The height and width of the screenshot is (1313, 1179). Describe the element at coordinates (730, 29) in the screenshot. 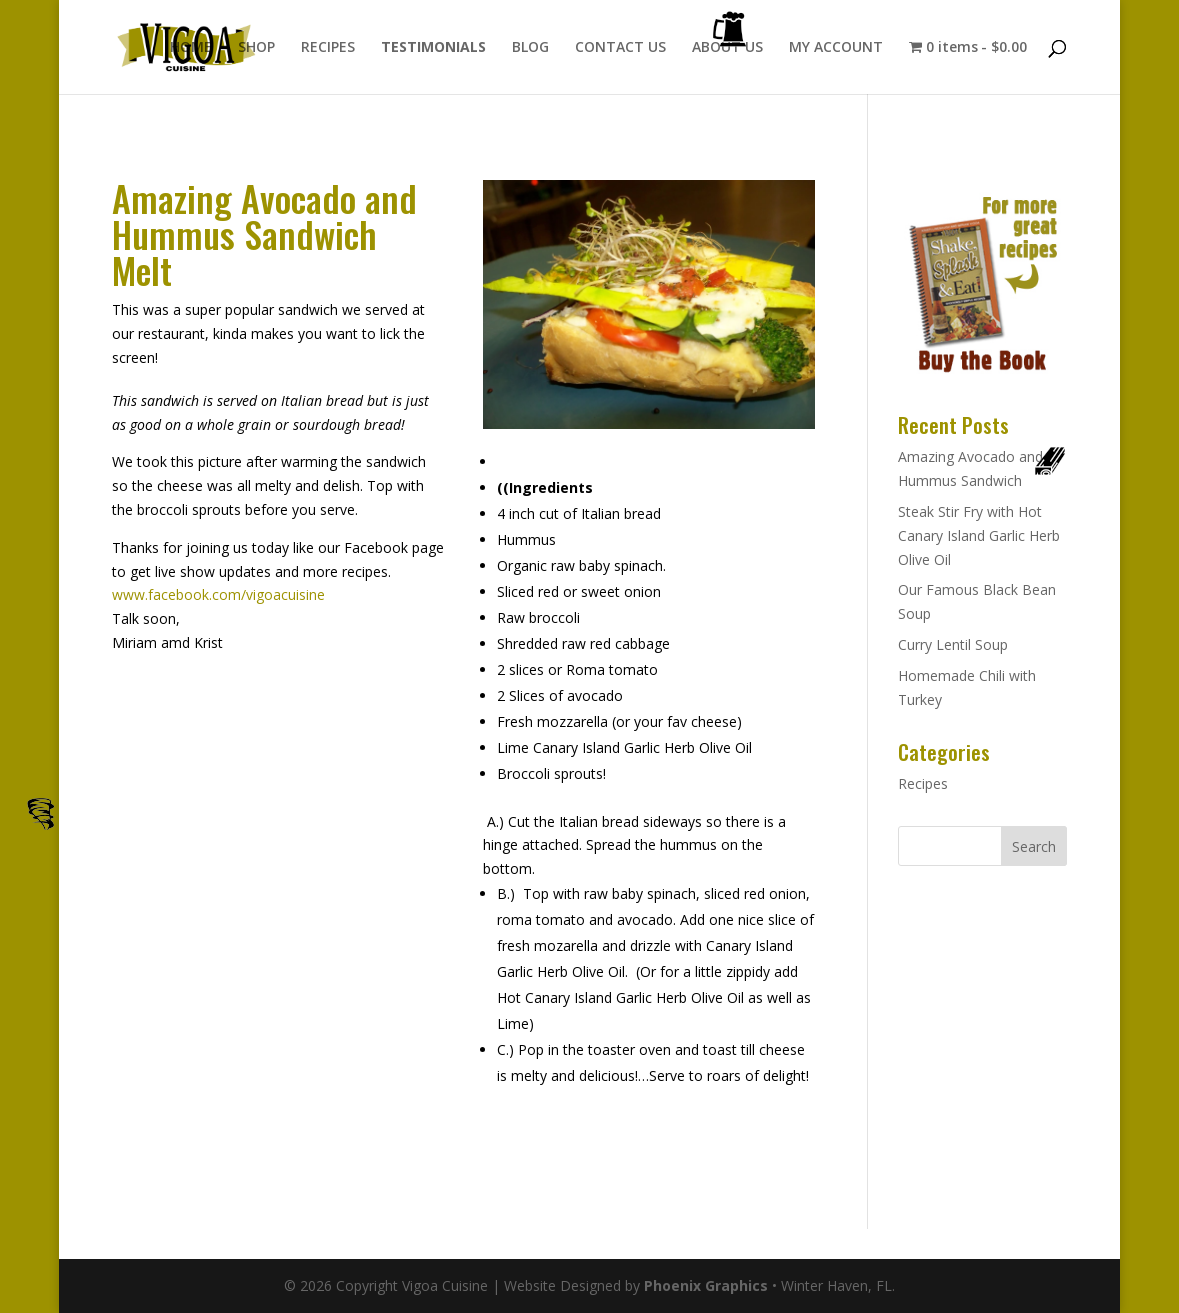

I see `access a tavern or pub location in-game` at that location.